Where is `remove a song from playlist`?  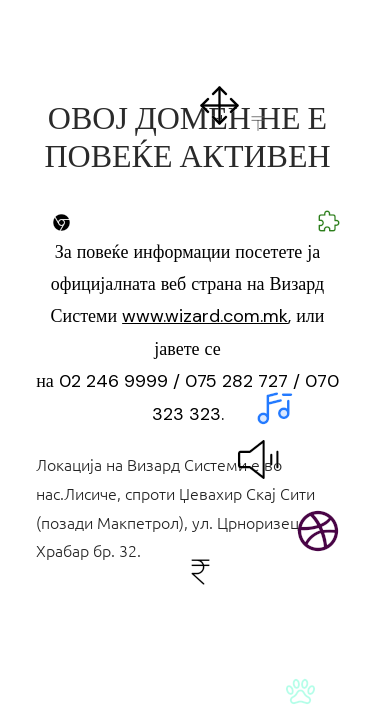
remove a song from playlist is located at coordinates (275, 407).